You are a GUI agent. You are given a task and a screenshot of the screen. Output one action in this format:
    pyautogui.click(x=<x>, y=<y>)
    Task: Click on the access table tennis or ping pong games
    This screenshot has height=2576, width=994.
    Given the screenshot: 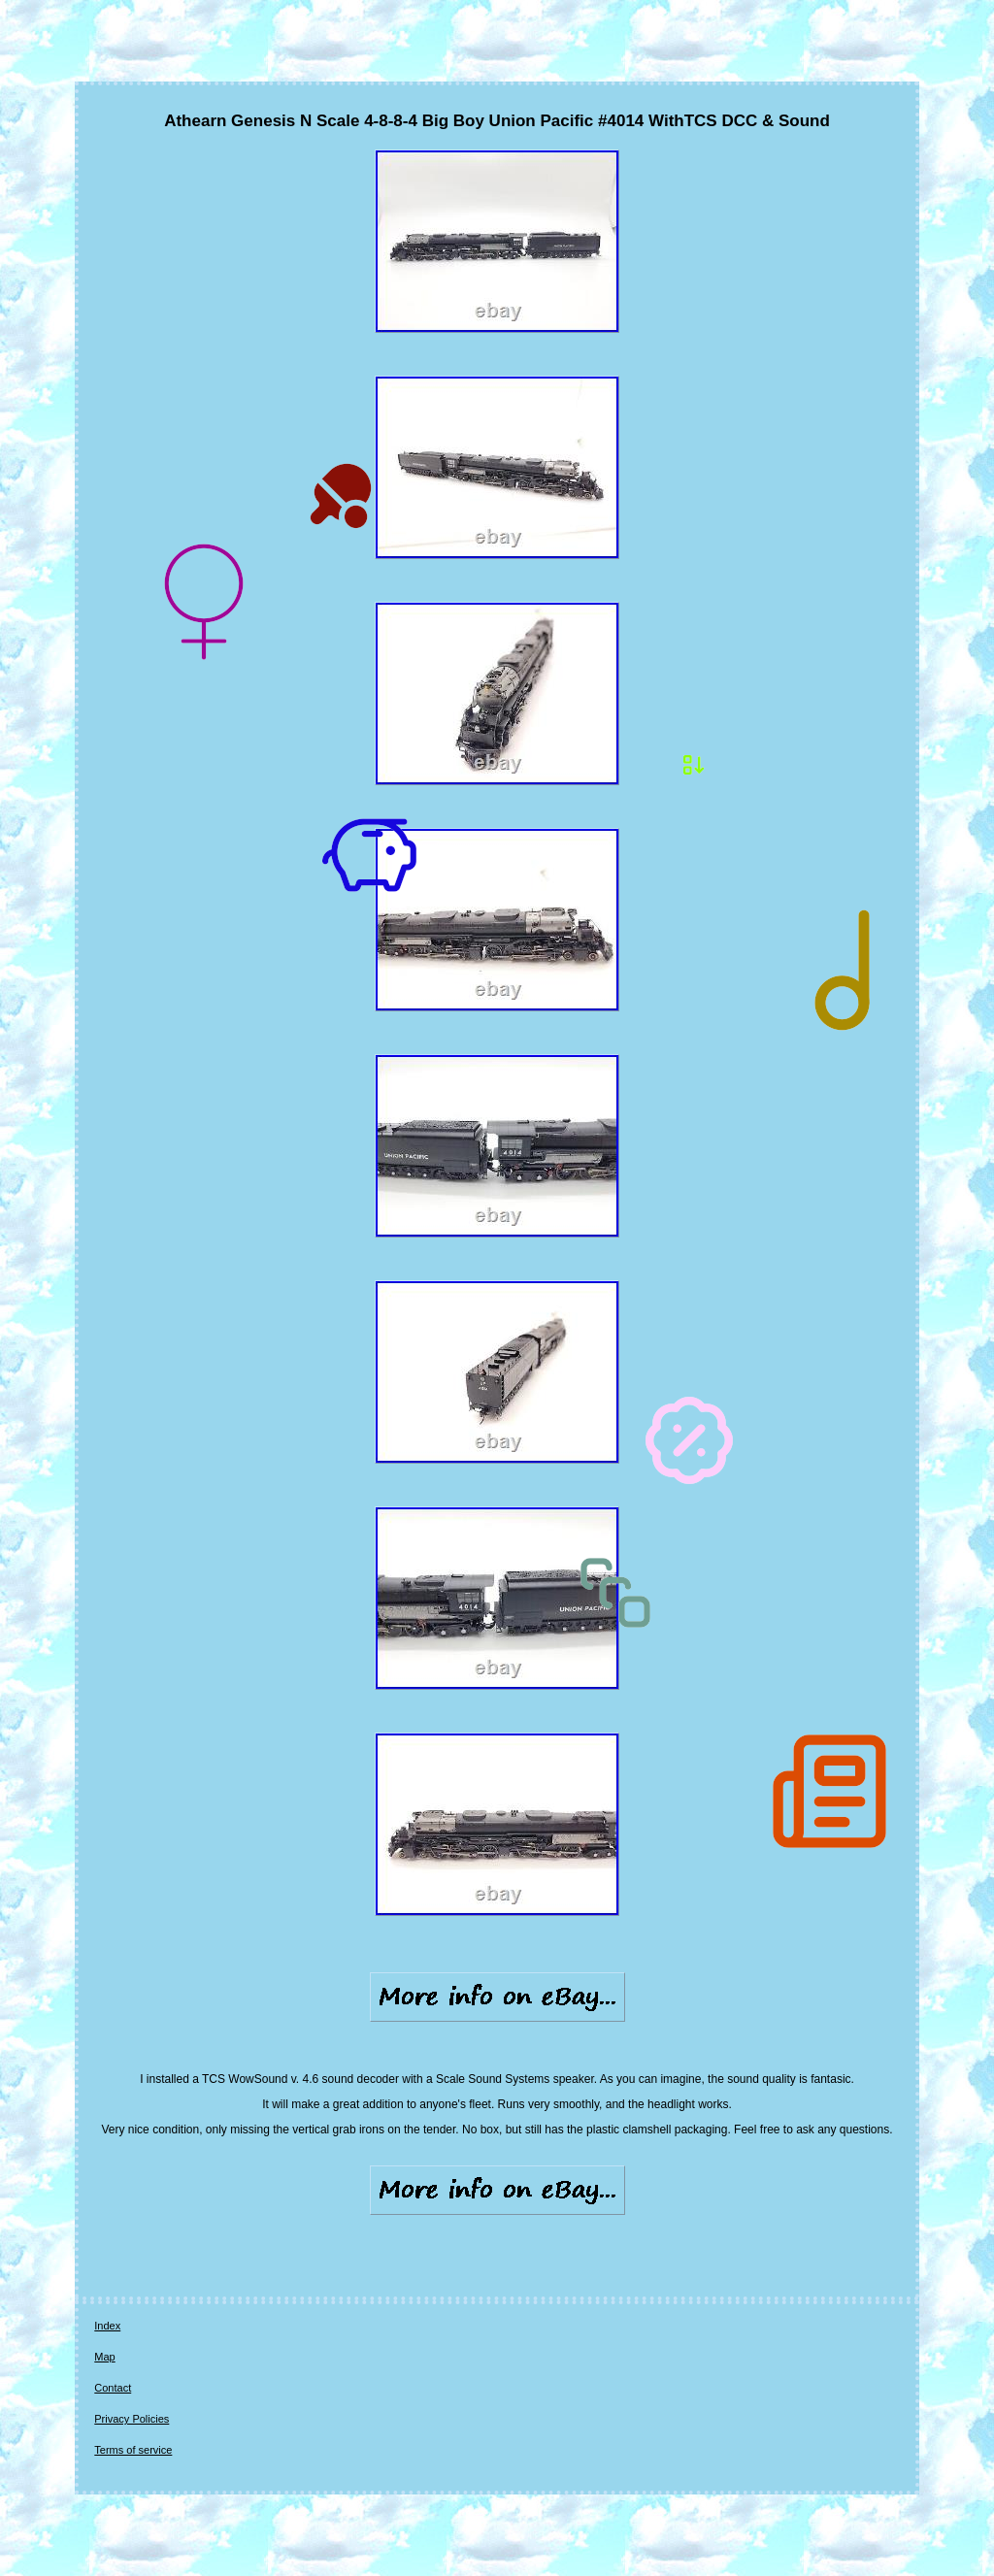 What is the action you would take?
    pyautogui.click(x=341, y=494)
    